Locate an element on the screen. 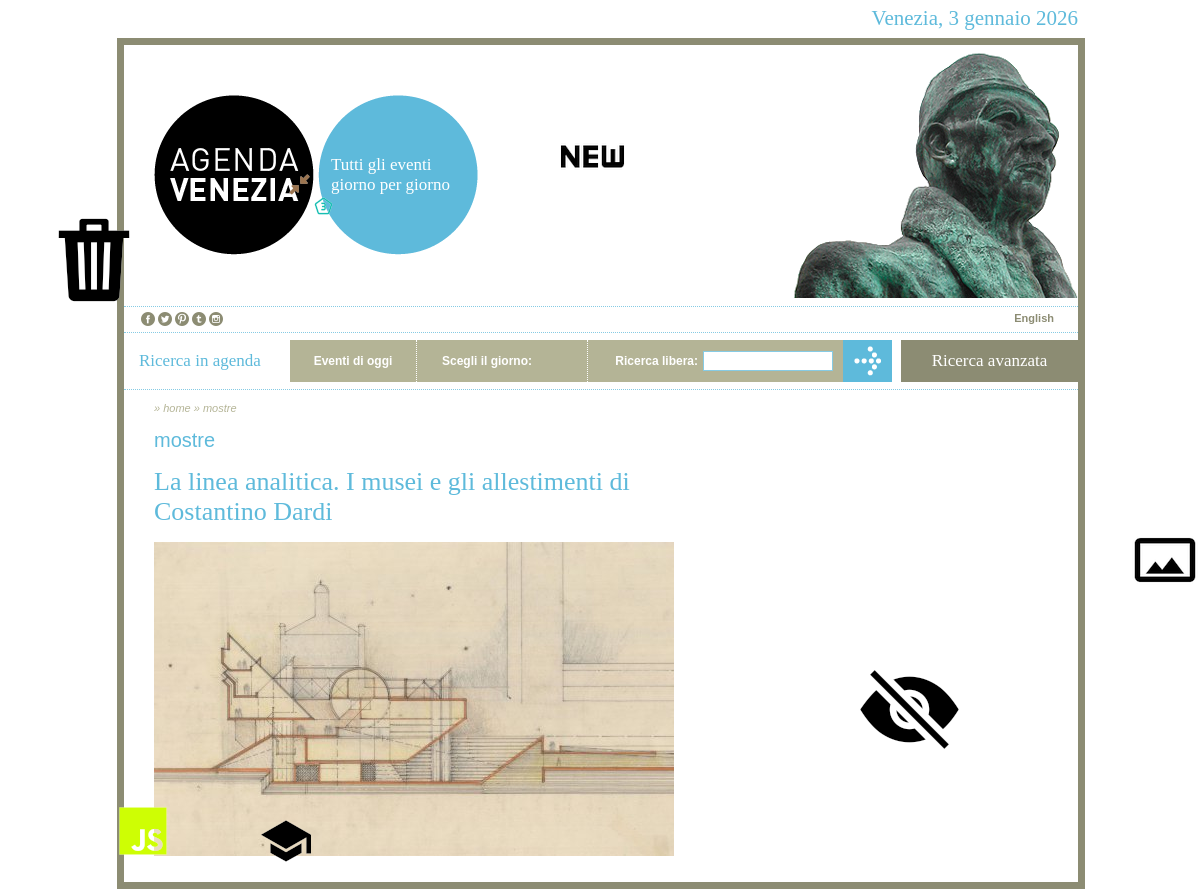 The height and width of the screenshot is (889, 1202). access education or school-related features is located at coordinates (286, 841).